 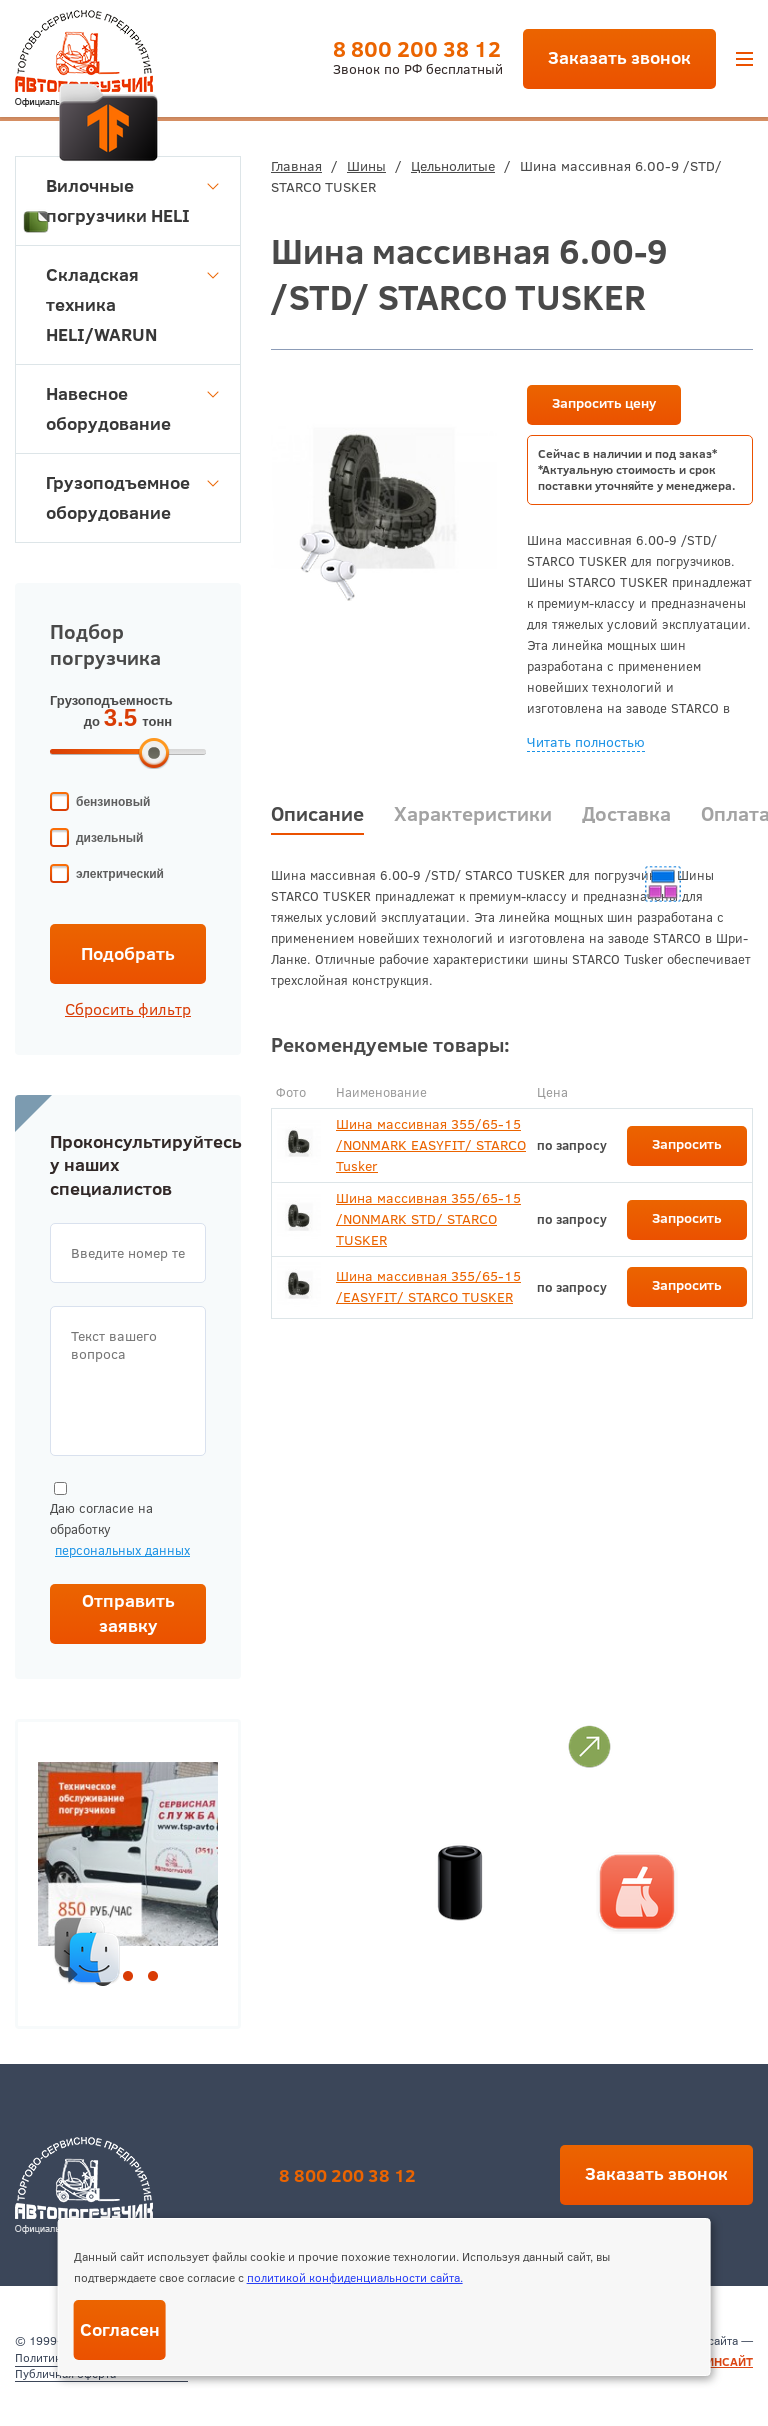 I want to click on select all items in the current view, so click(x=663, y=884).